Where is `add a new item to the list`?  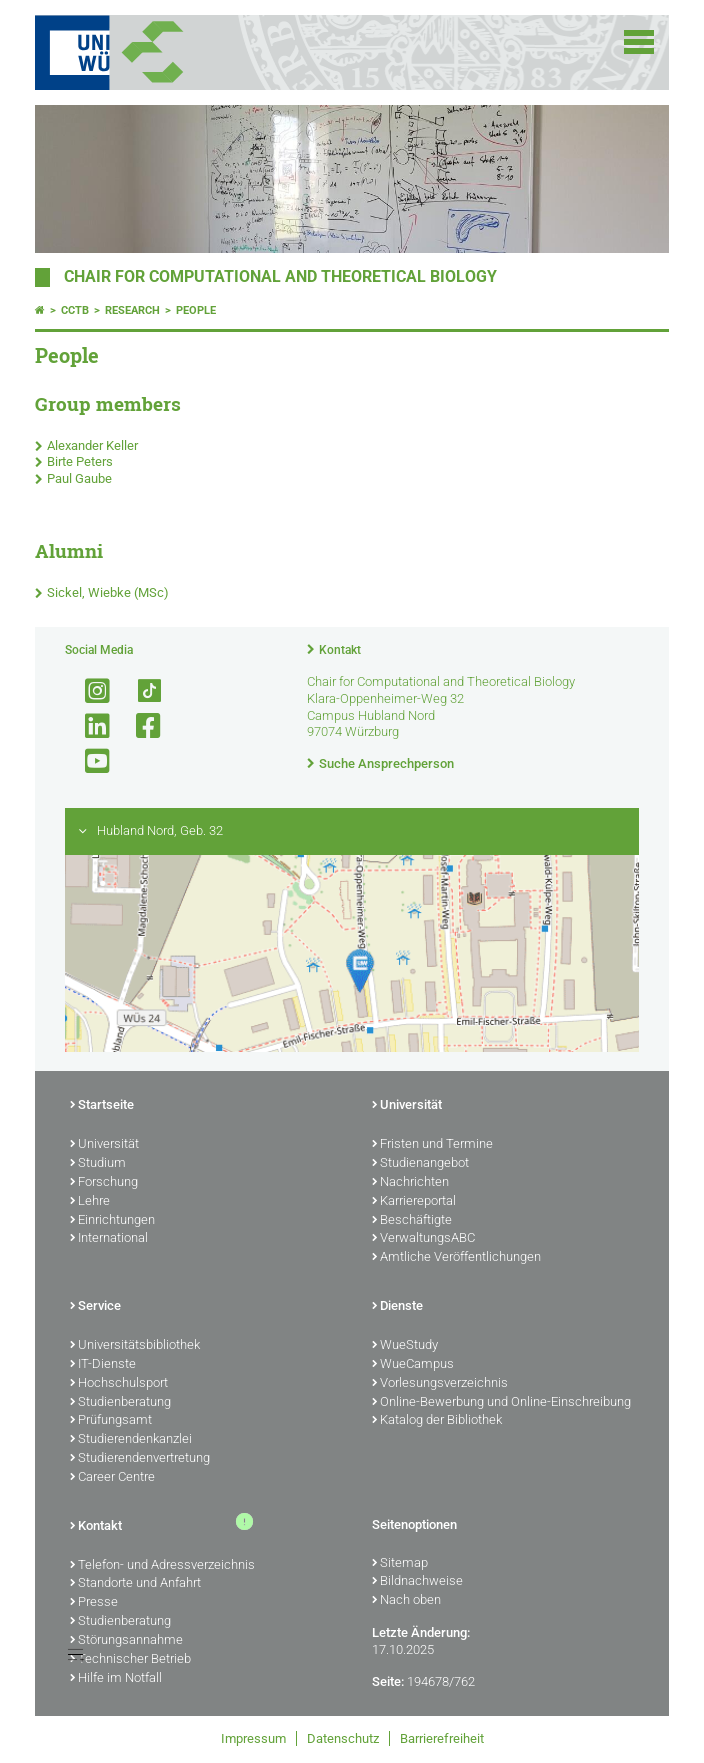 add a new item to the list is located at coordinates (75, 1654).